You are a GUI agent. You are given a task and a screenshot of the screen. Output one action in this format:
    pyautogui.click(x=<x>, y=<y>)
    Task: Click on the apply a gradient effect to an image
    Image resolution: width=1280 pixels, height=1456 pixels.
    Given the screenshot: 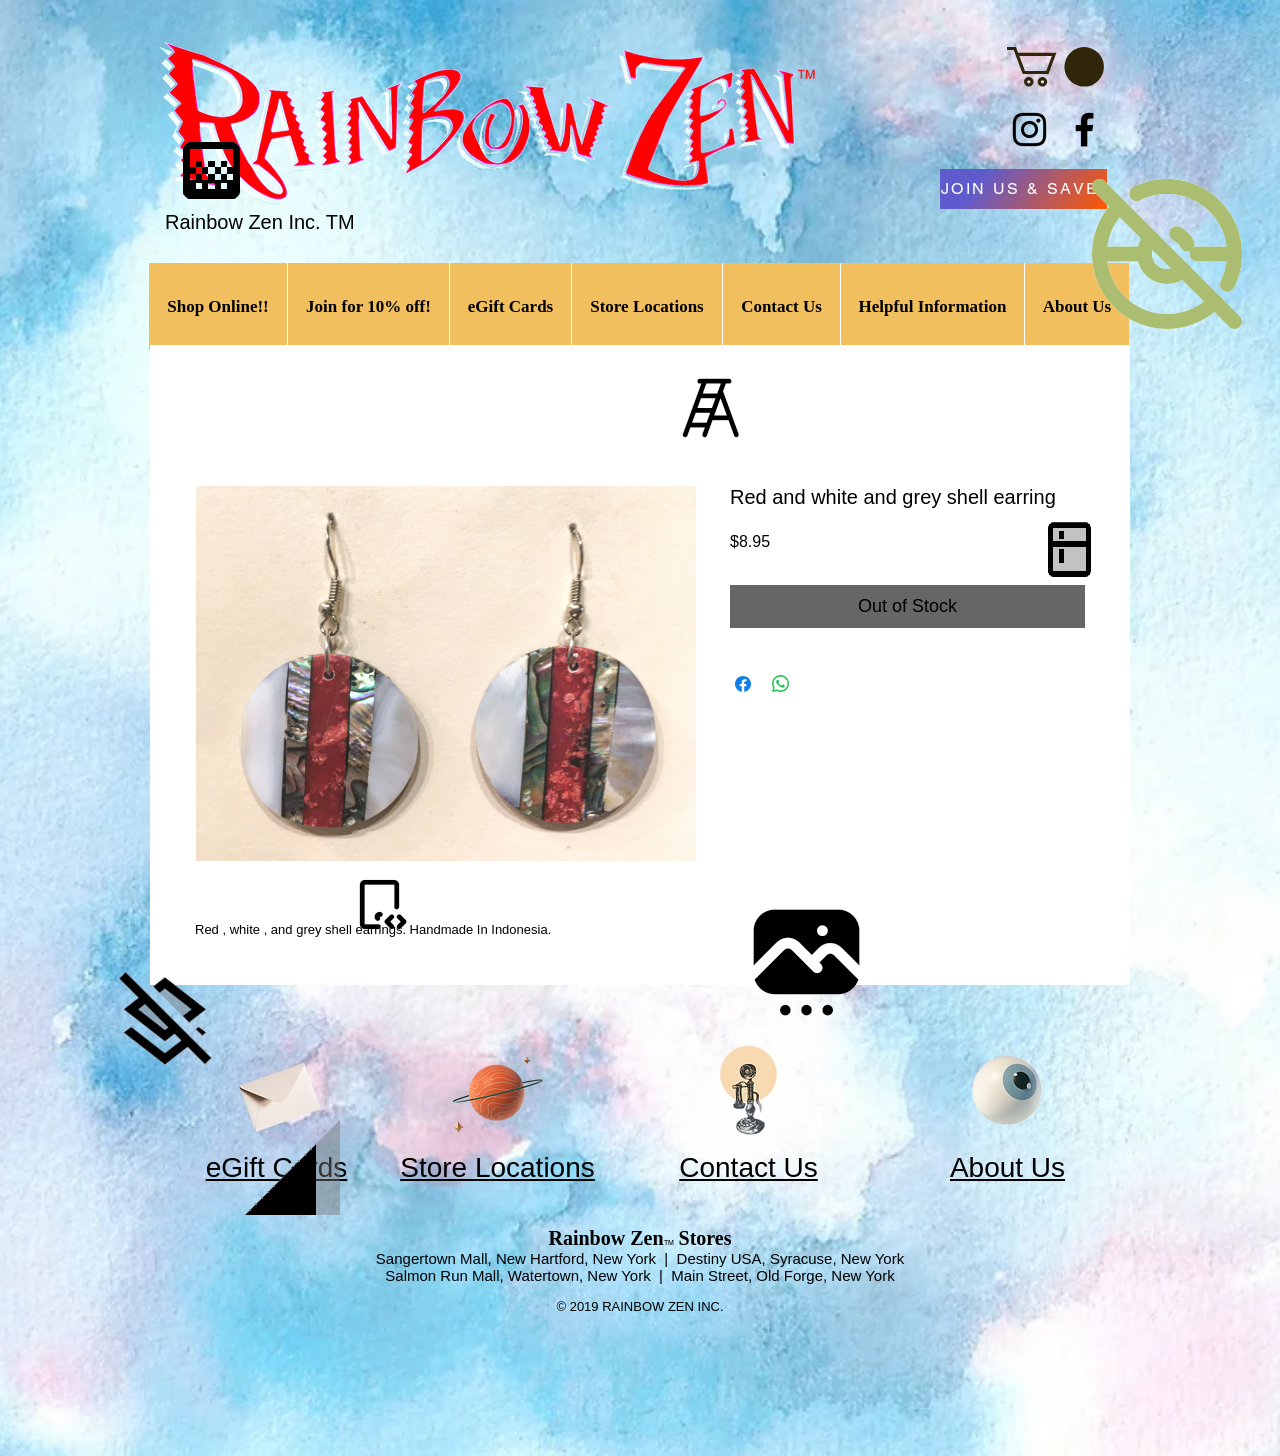 What is the action you would take?
    pyautogui.click(x=211, y=170)
    